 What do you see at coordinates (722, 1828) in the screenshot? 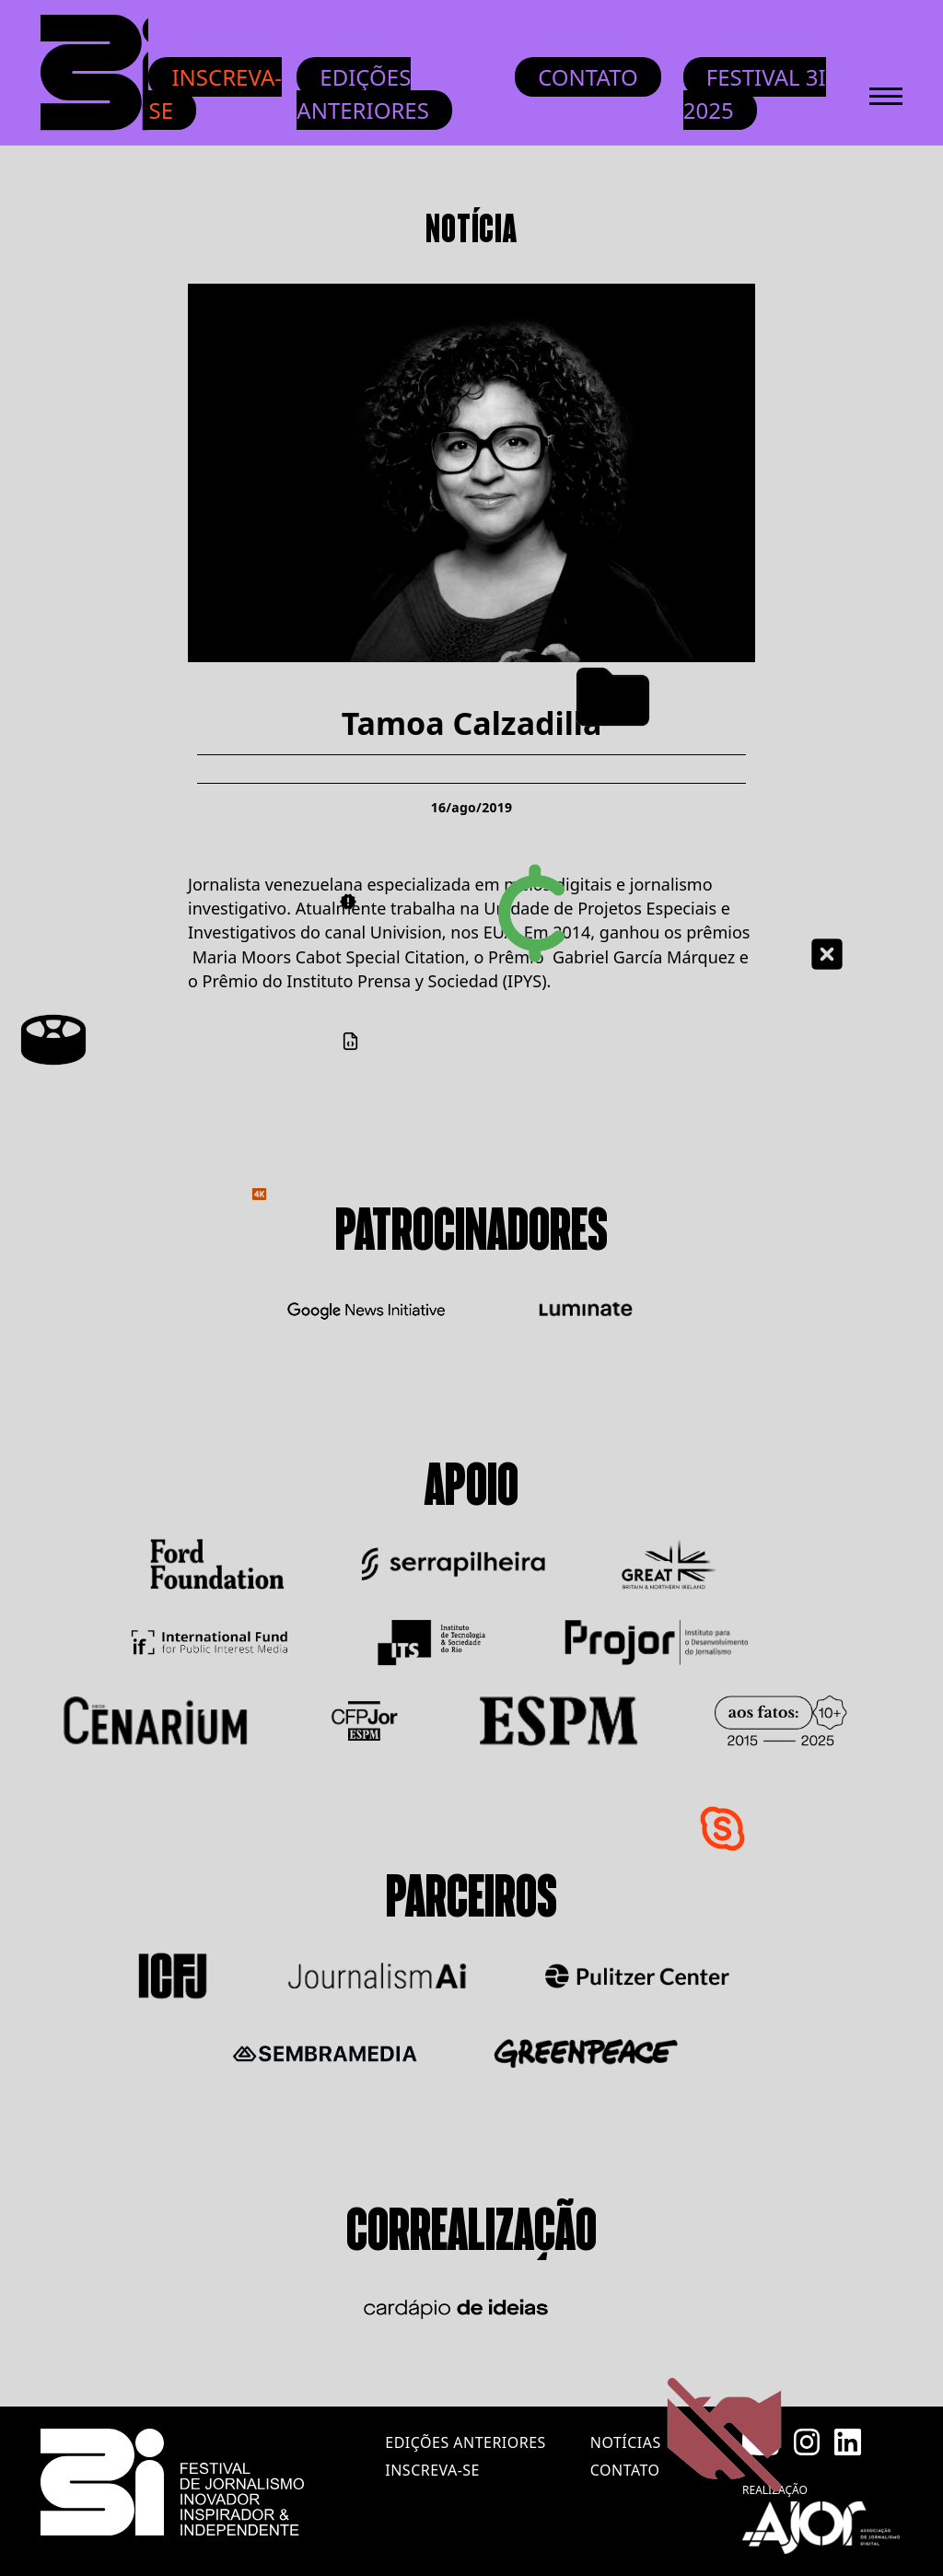
I see `open Skype app` at bounding box center [722, 1828].